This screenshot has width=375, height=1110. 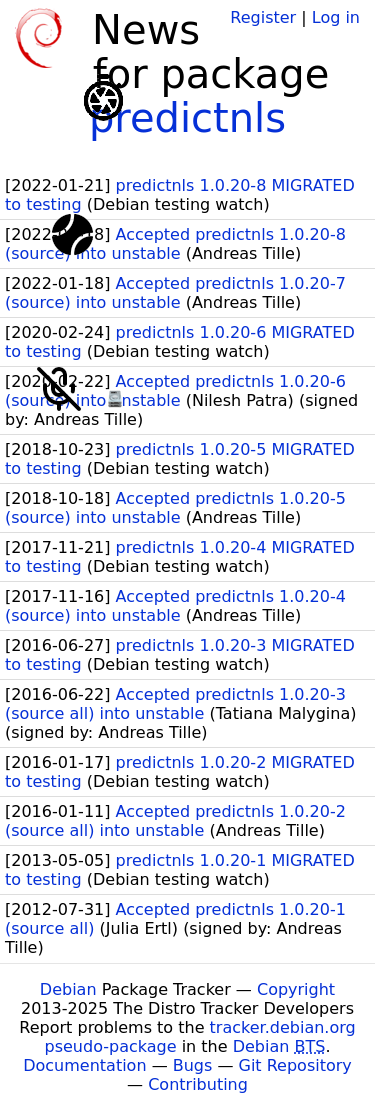 What do you see at coordinates (72, 234) in the screenshot?
I see `access tennis or racquet sports features` at bounding box center [72, 234].